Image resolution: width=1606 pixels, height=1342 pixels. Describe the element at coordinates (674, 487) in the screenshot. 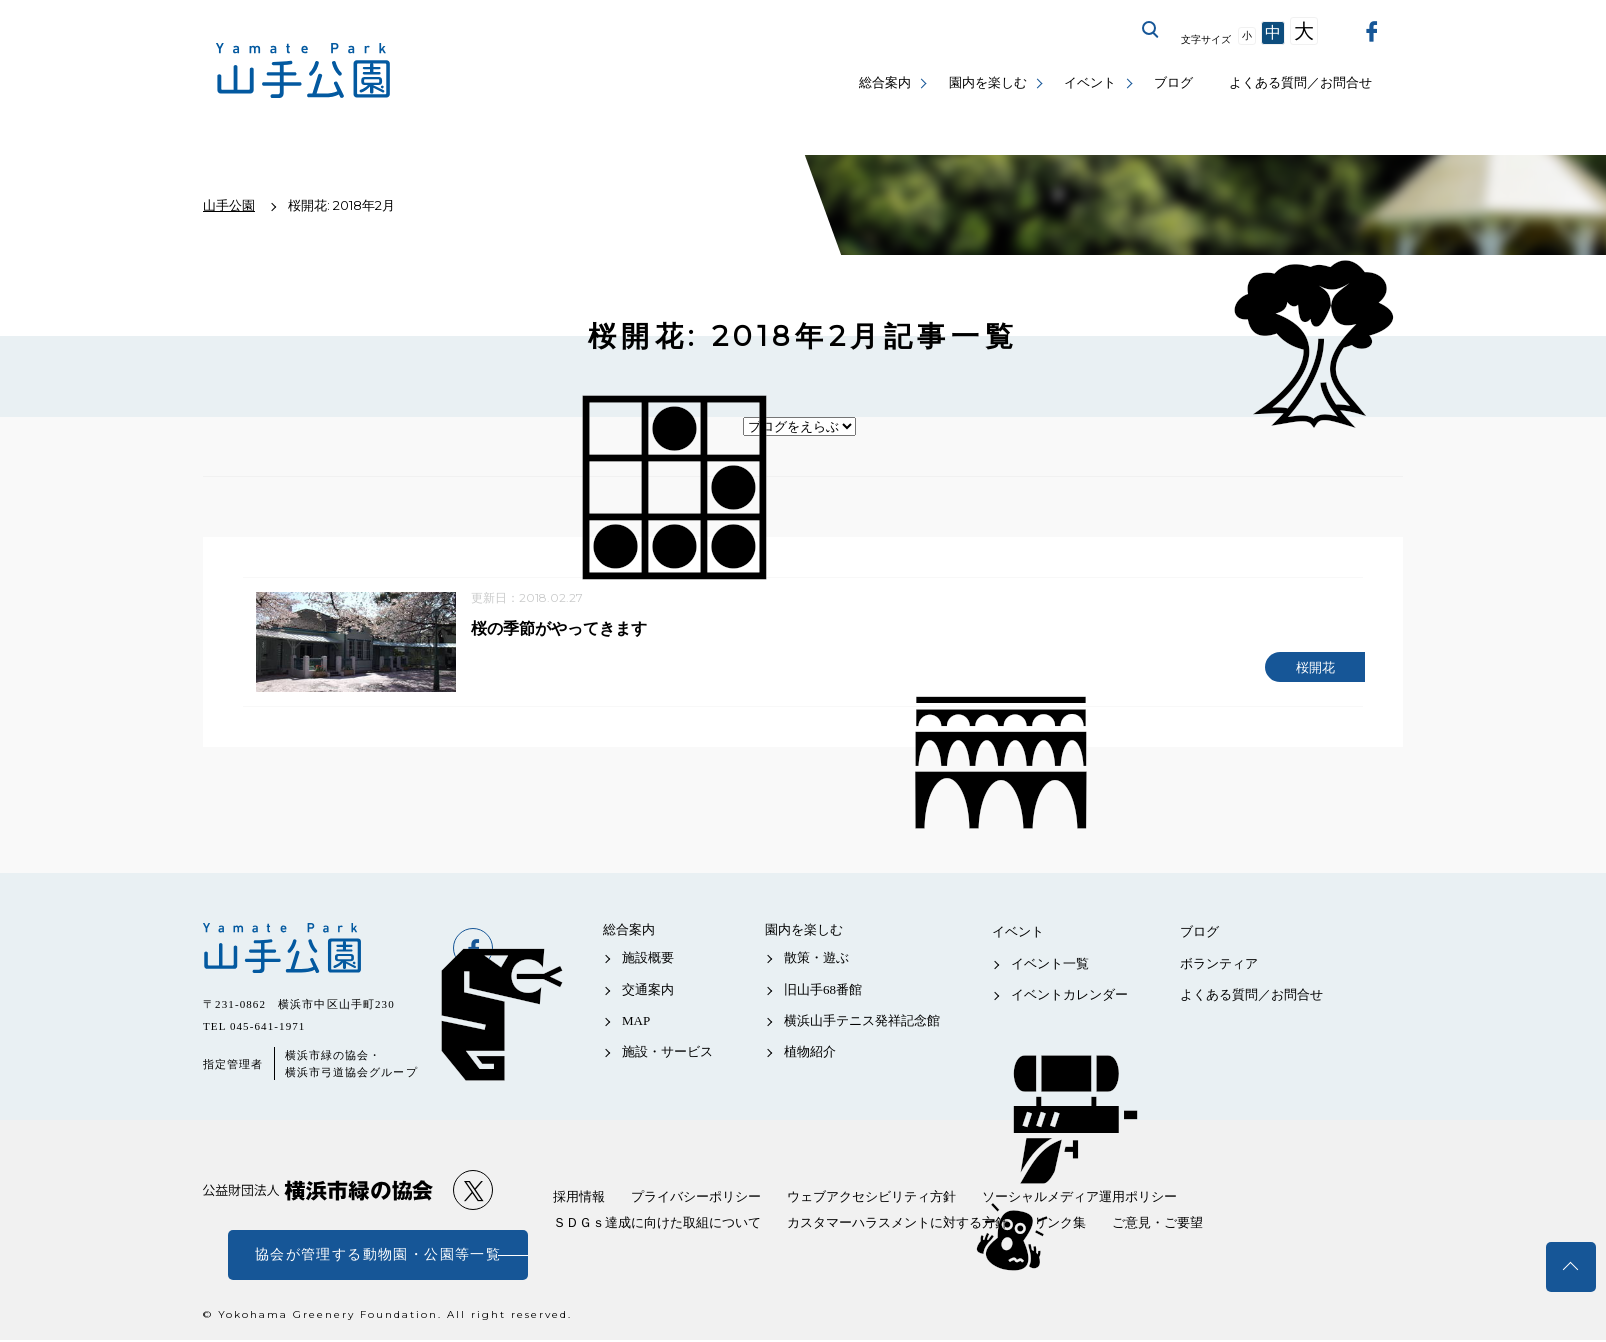

I see `conway's game of life glider pattern` at that location.